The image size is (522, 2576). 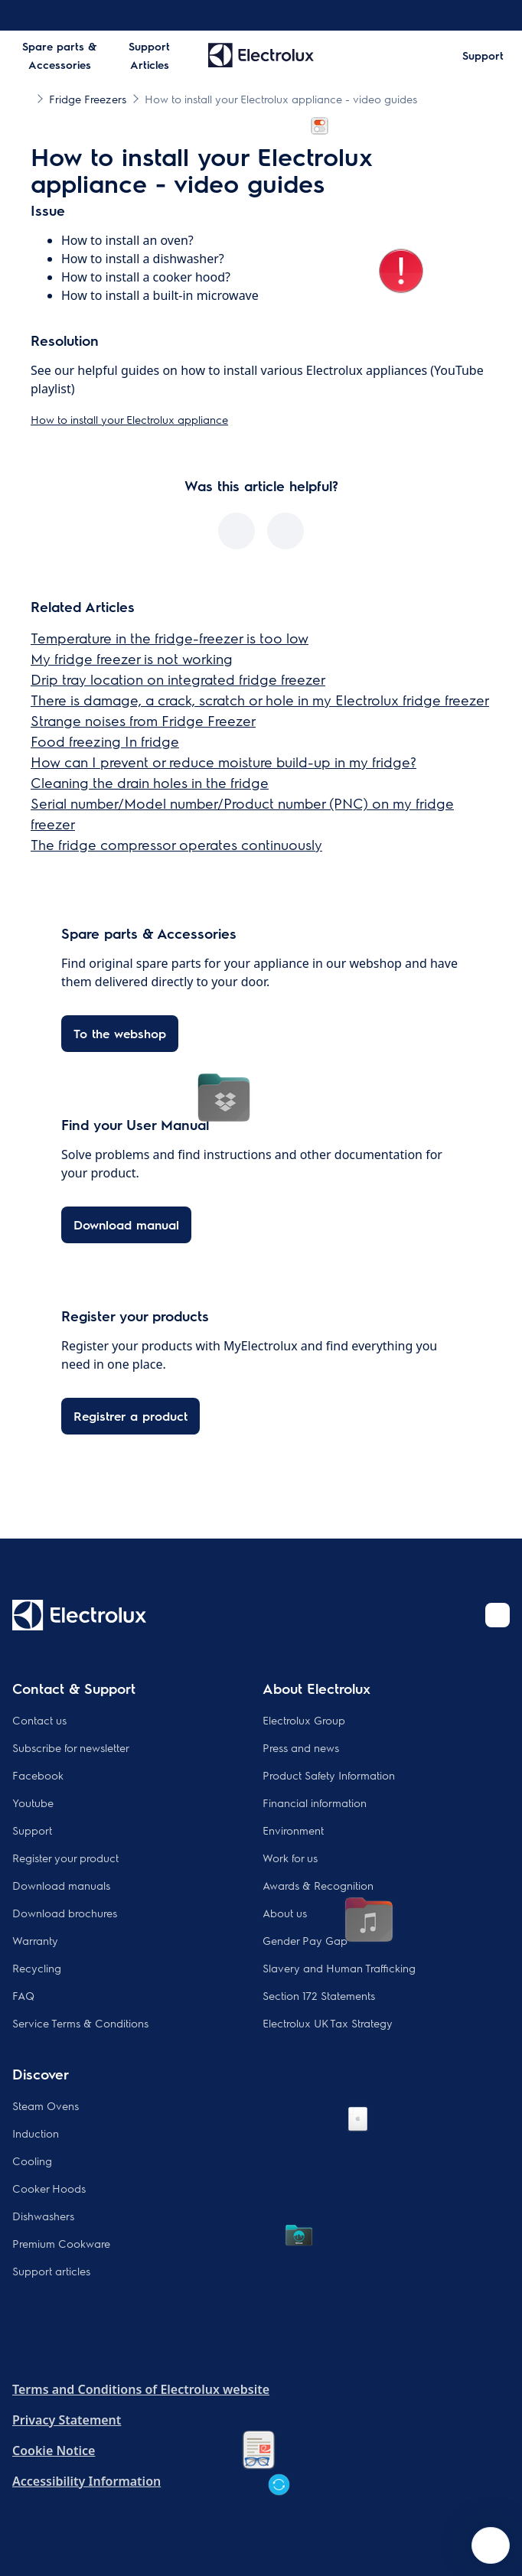 I want to click on open 3D Coat project files folder, so click(x=299, y=2236).